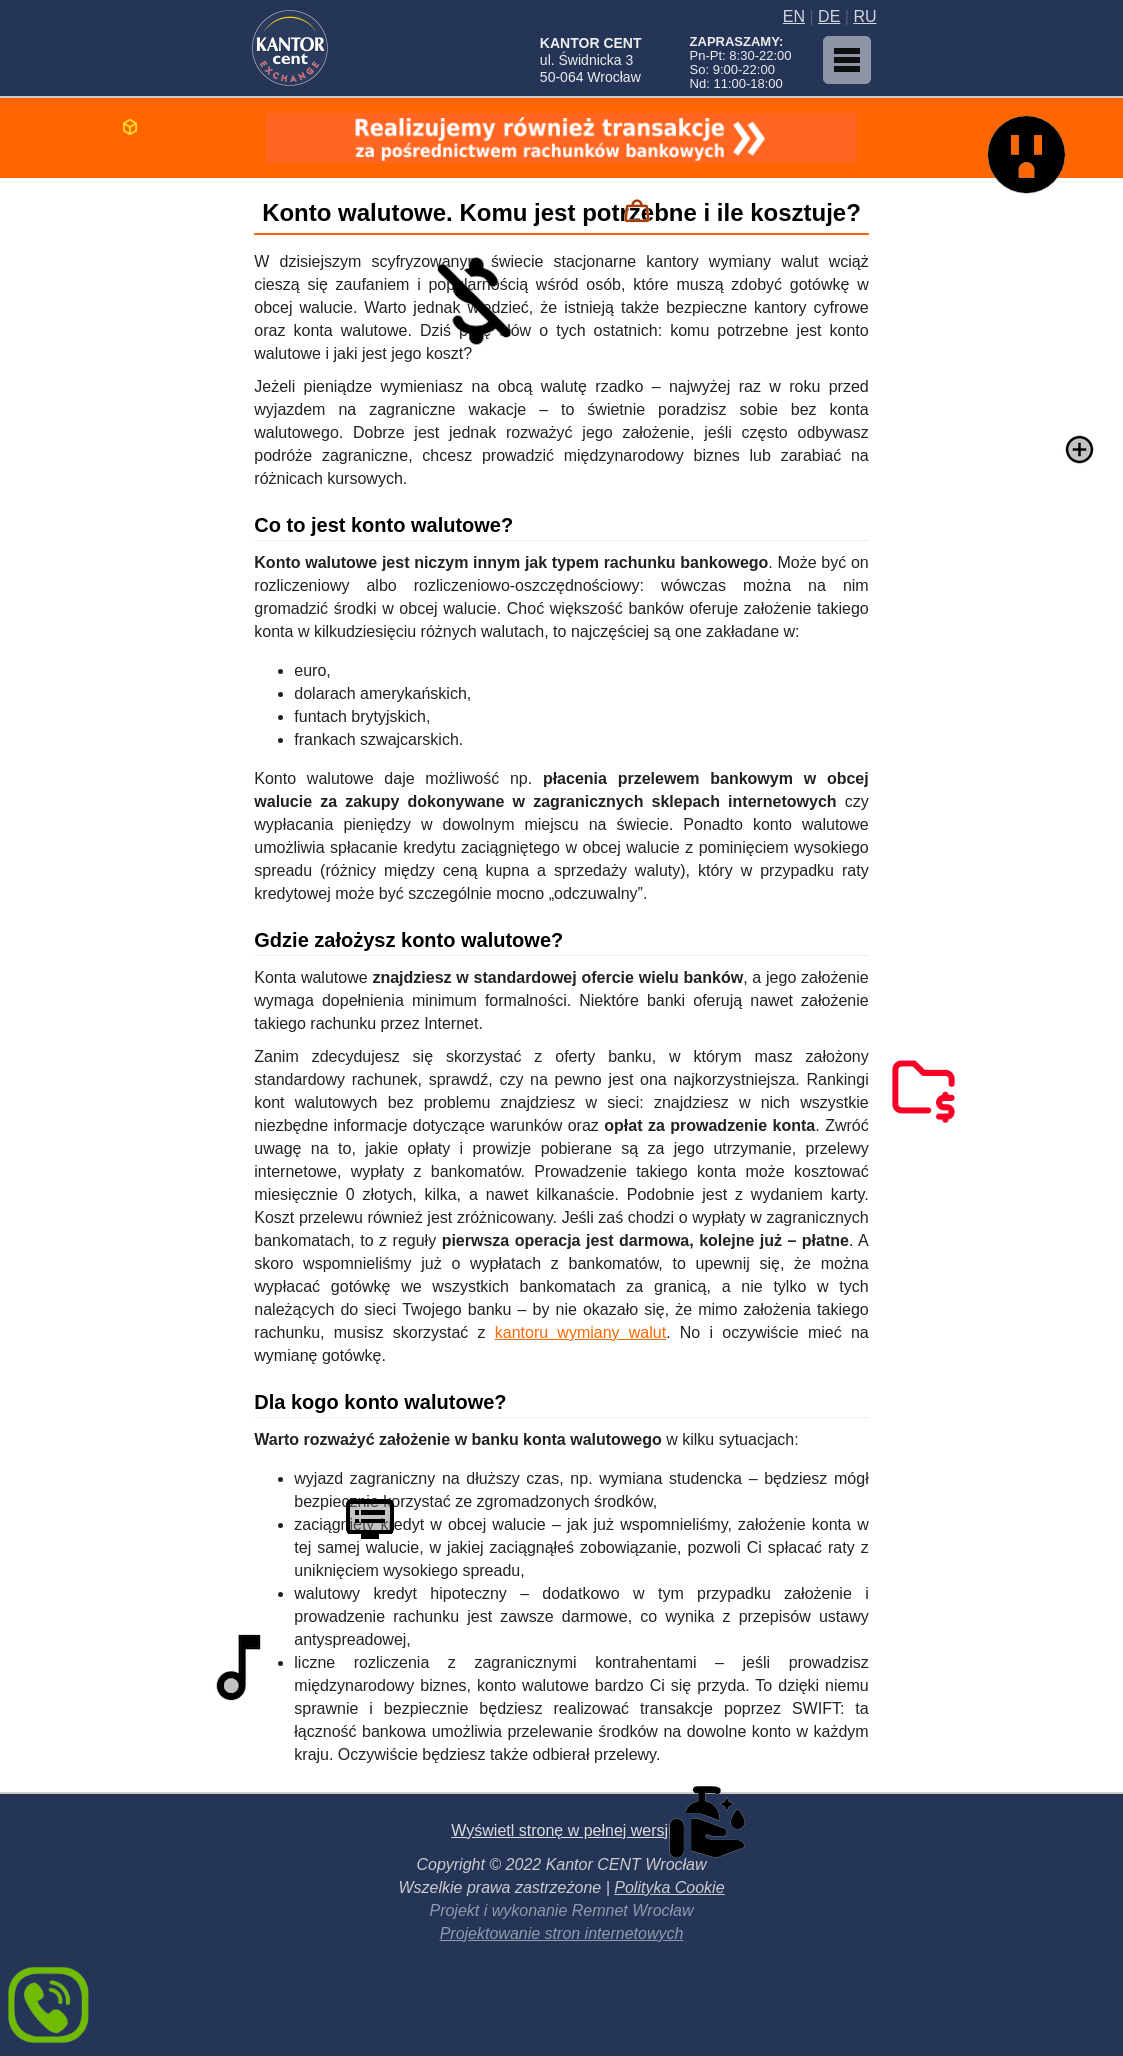 This screenshot has height=2056, width=1123. Describe the element at coordinates (1079, 449) in the screenshot. I see `add a new item or element` at that location.